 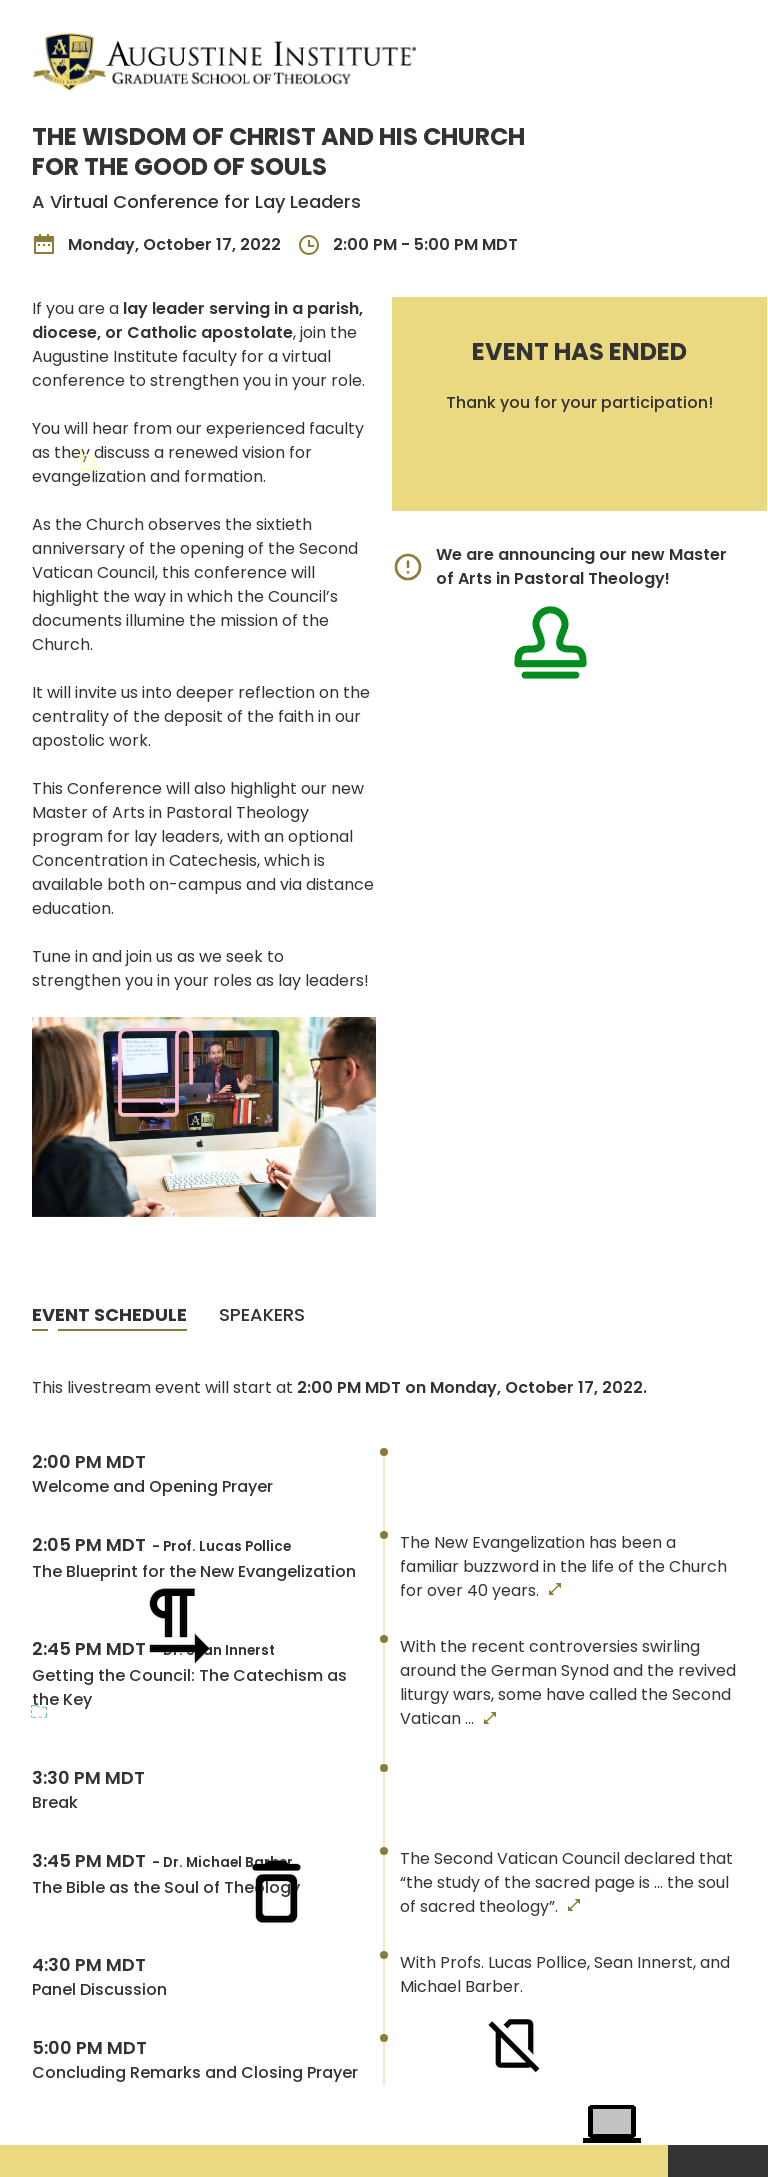 I want to click on create a new folder, so click(x=39, y=1711).